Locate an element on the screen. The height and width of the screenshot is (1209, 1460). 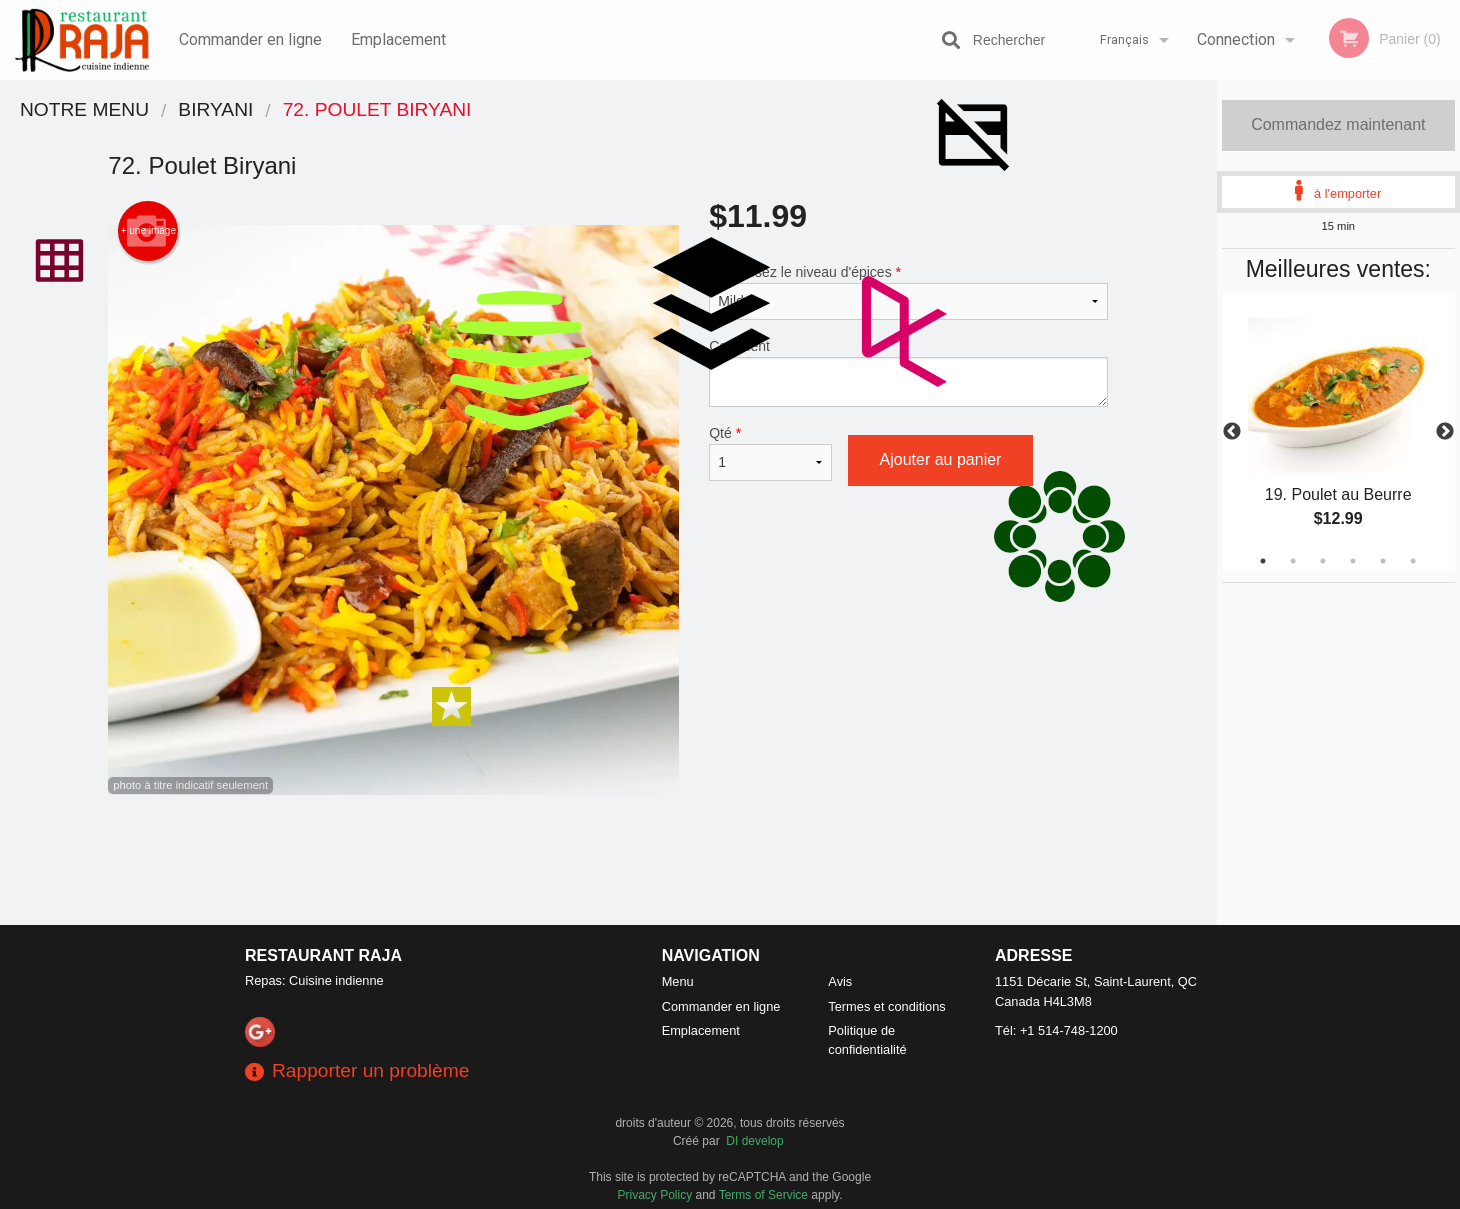
buffer social media management app logo is located at coordinates (711, 303).